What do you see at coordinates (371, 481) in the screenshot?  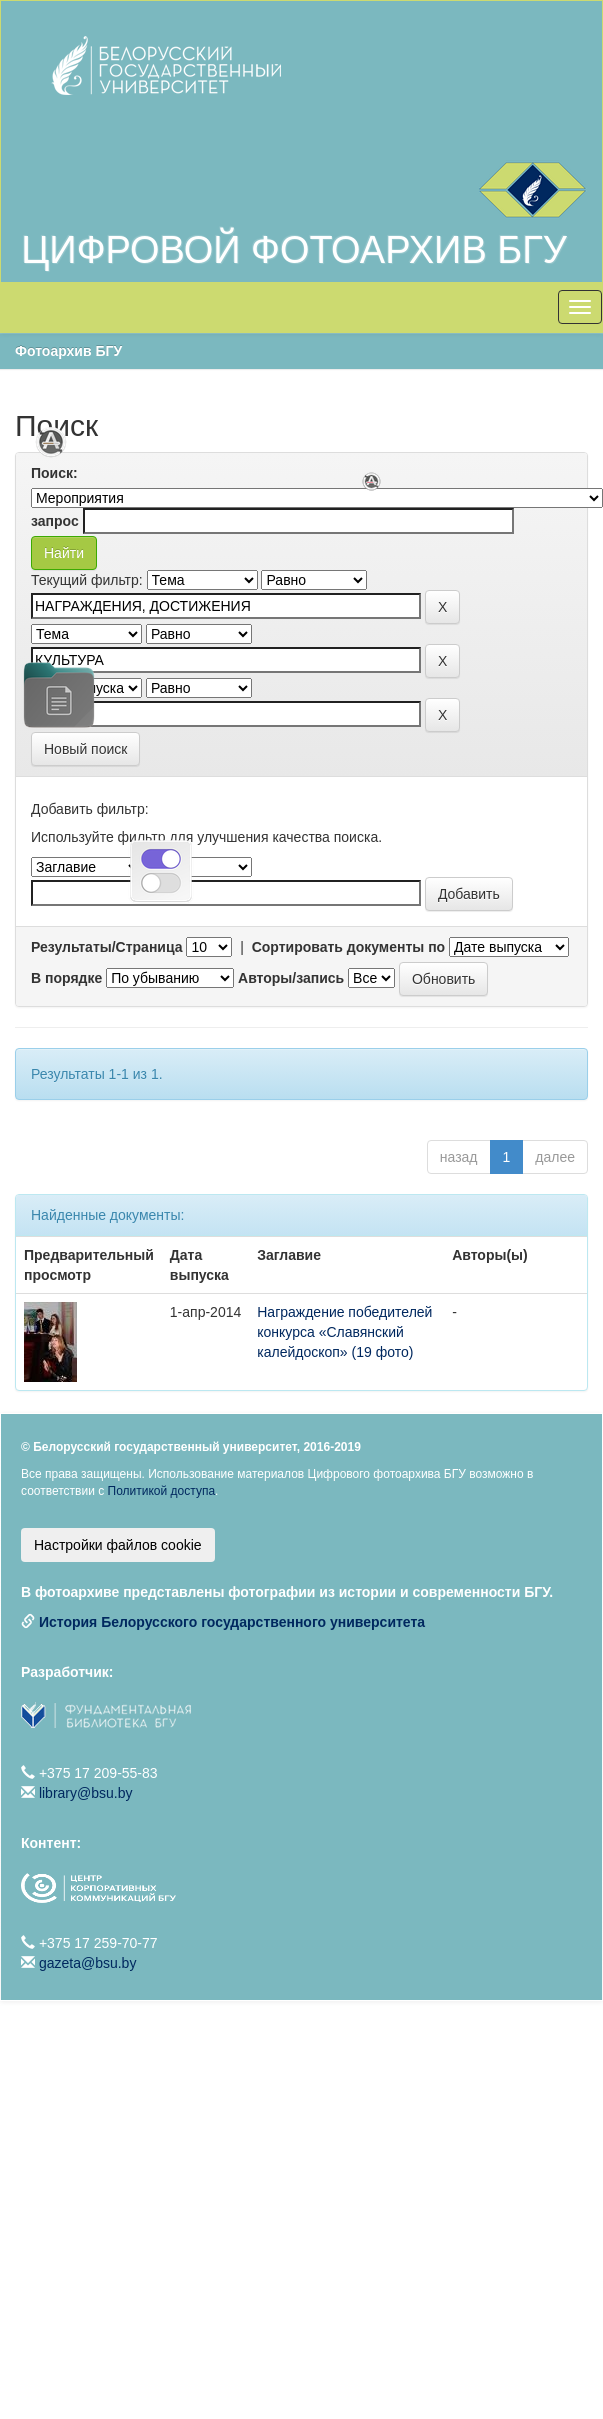 I see `check for available software updates` at bounding box center [371, 481].